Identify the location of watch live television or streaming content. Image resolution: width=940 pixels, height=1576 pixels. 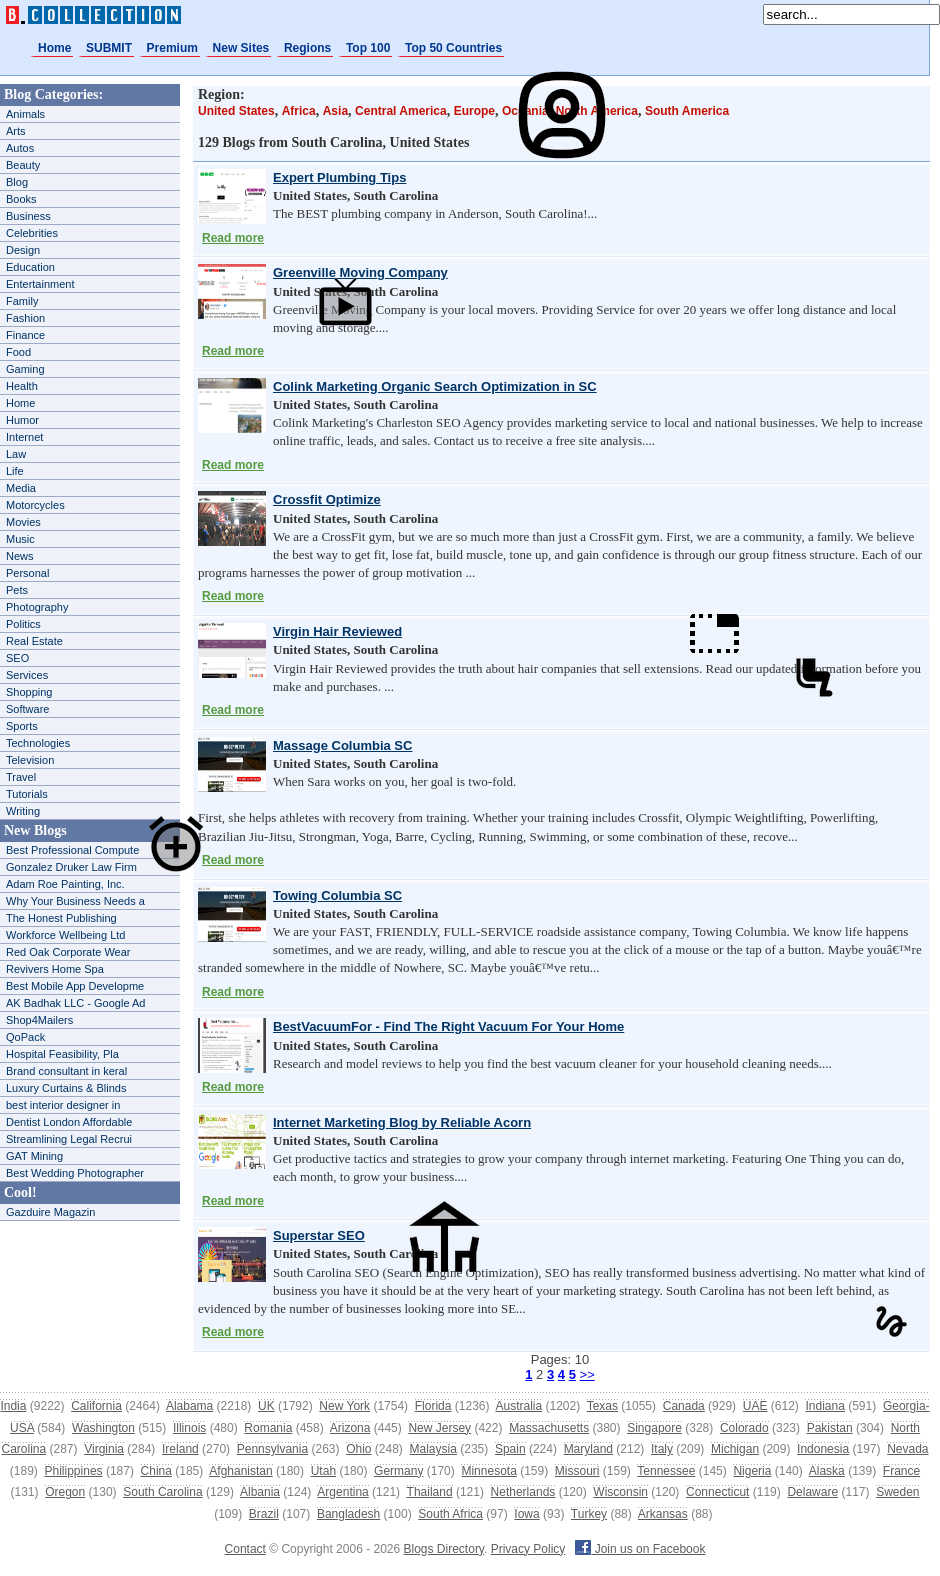
(345, 301).